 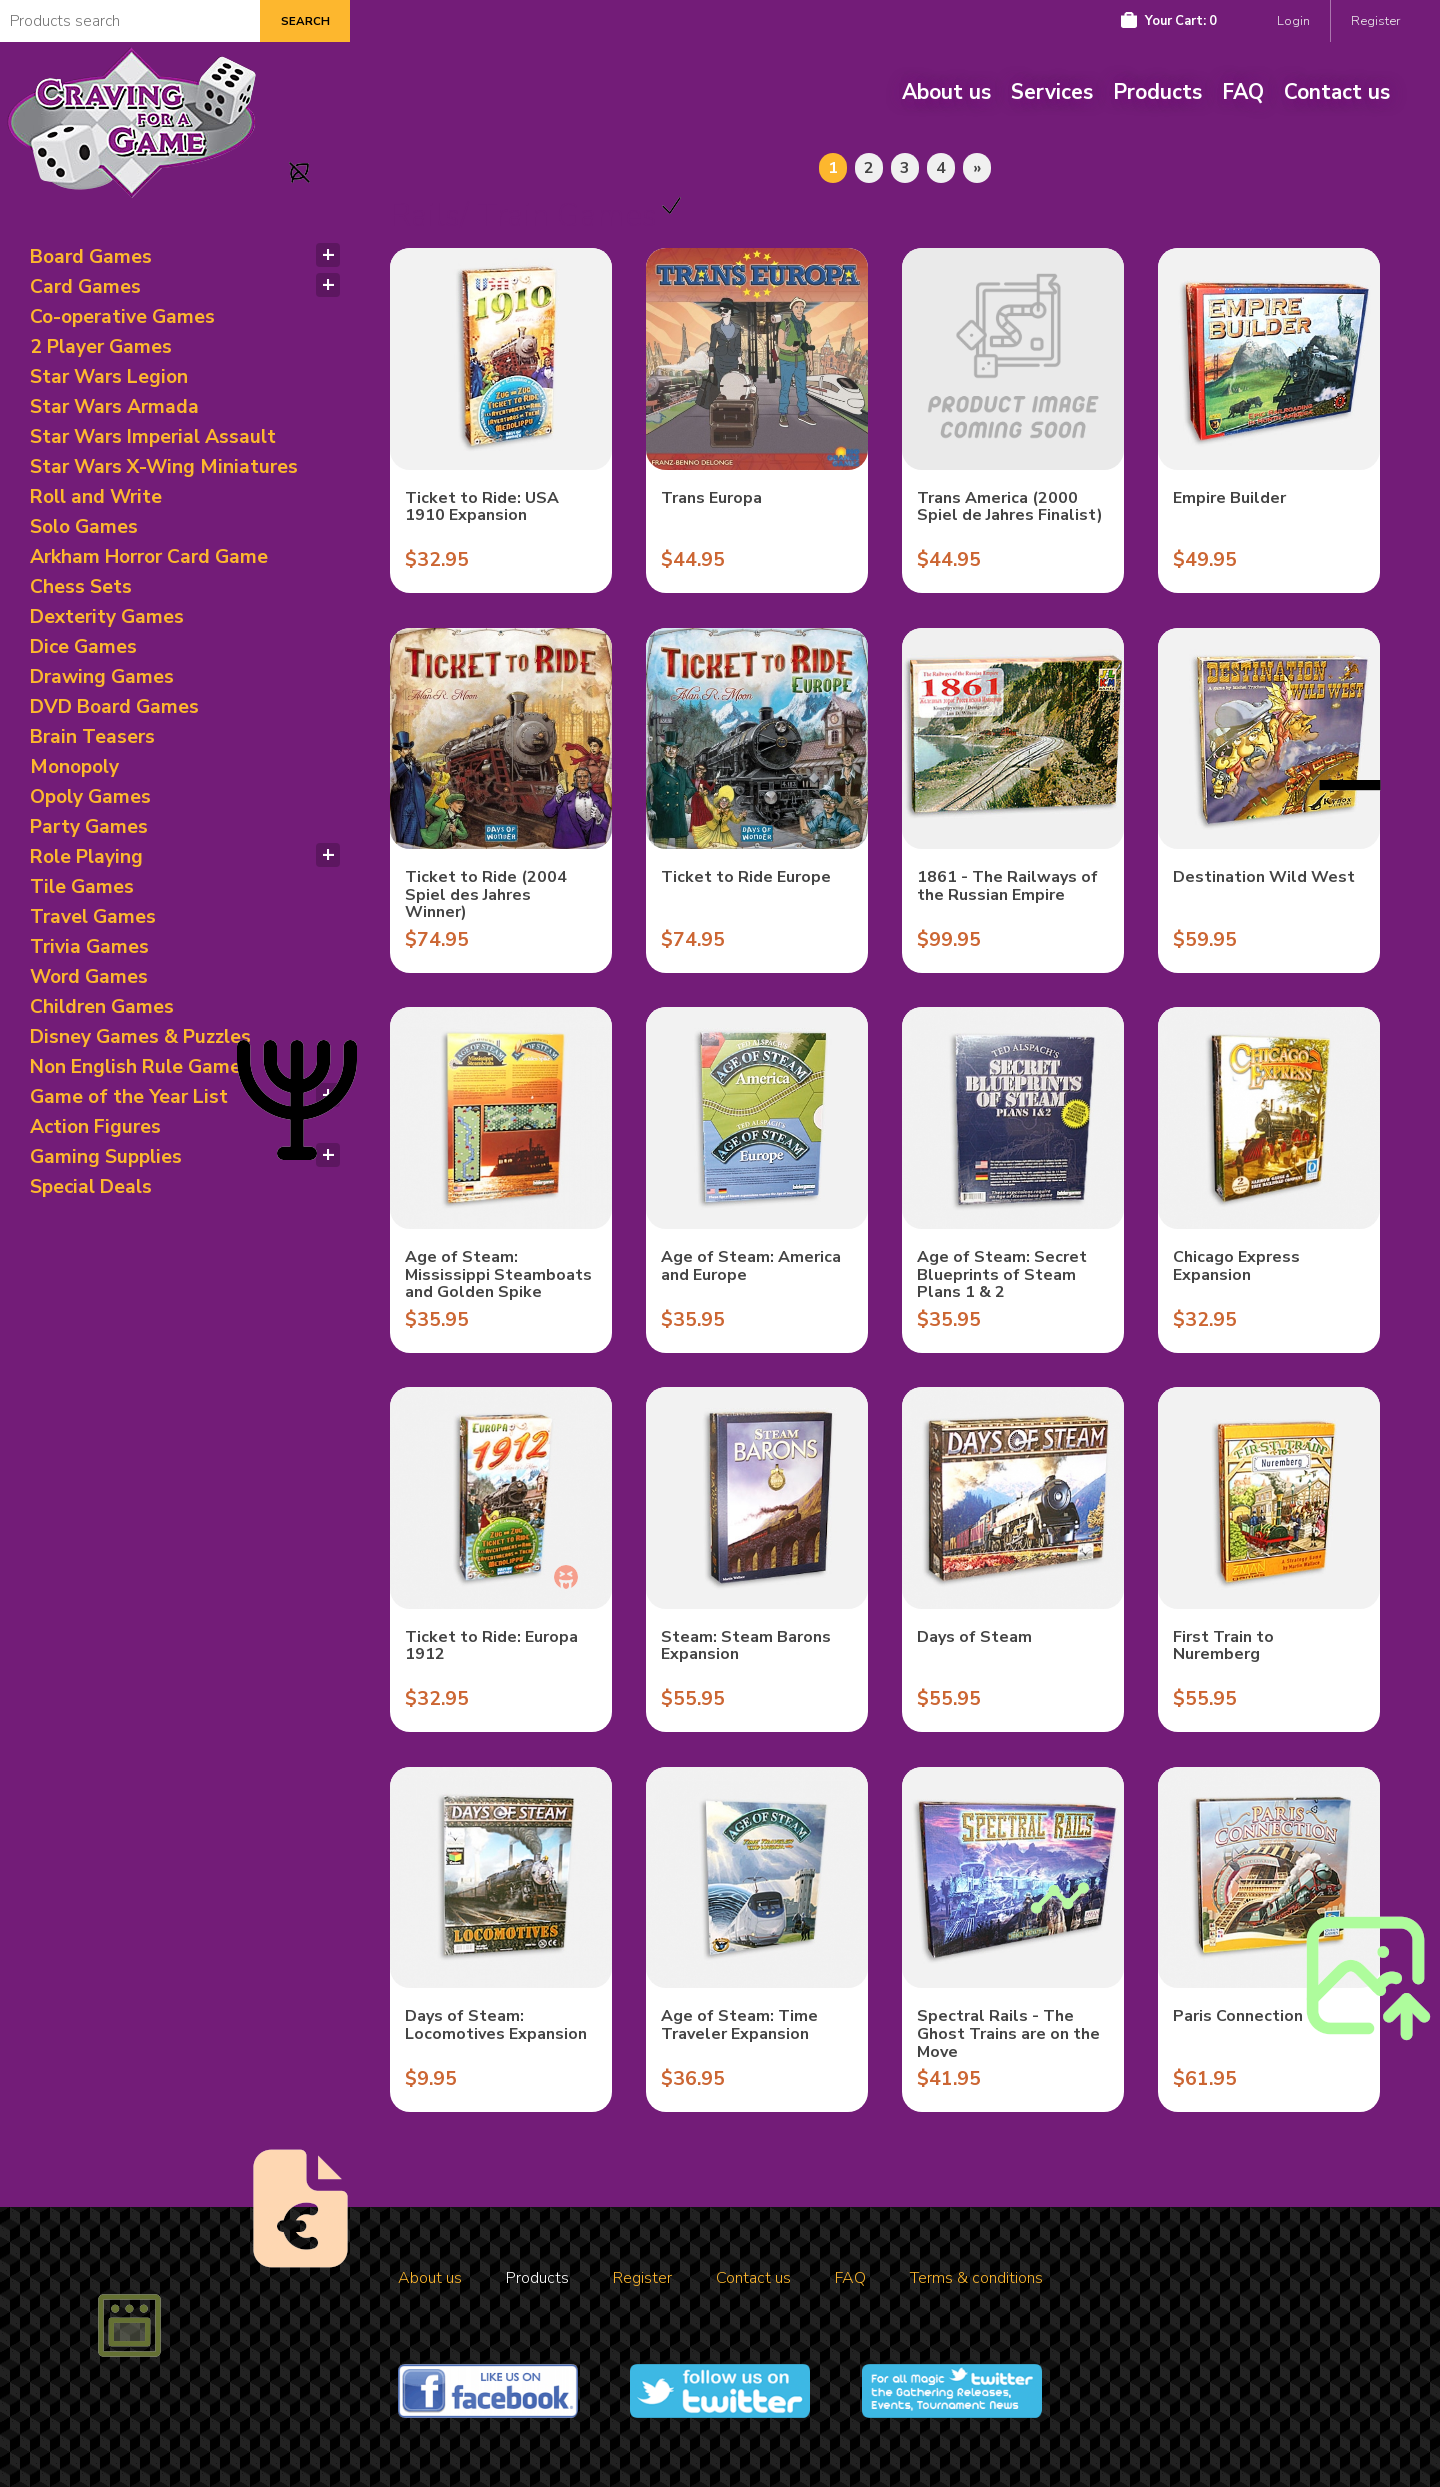 I want to click on access oven controls in a smart home app, so click(x=129, y=2325).